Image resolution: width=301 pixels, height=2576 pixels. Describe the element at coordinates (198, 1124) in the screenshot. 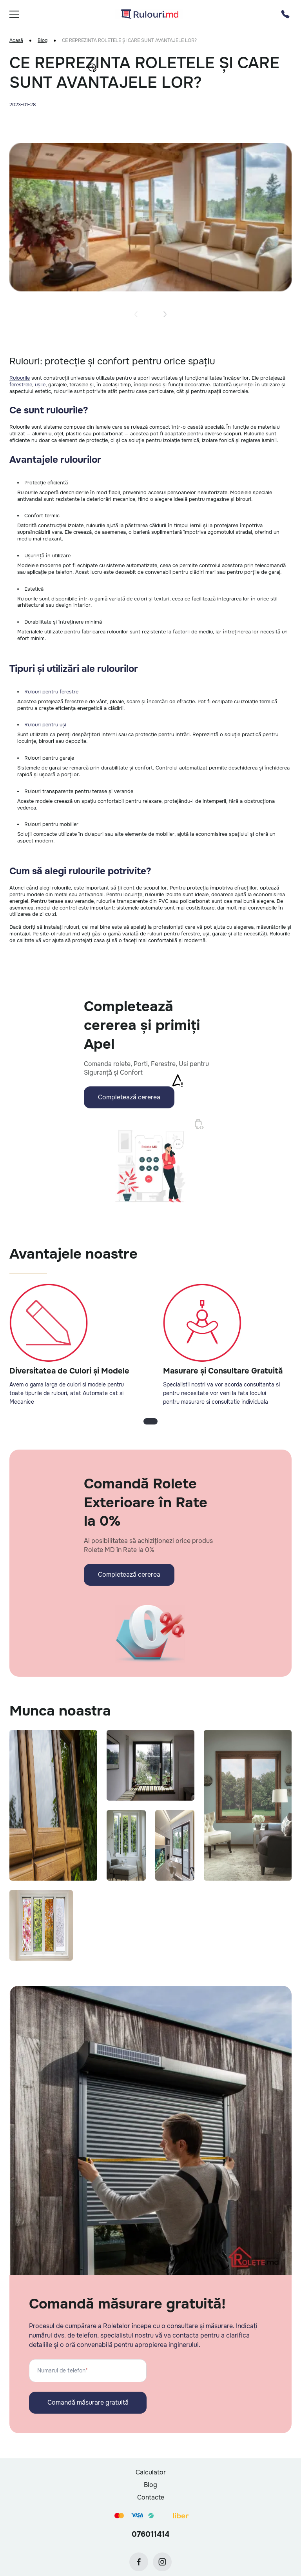

I see `access developer tools for smartwatch` at that location.